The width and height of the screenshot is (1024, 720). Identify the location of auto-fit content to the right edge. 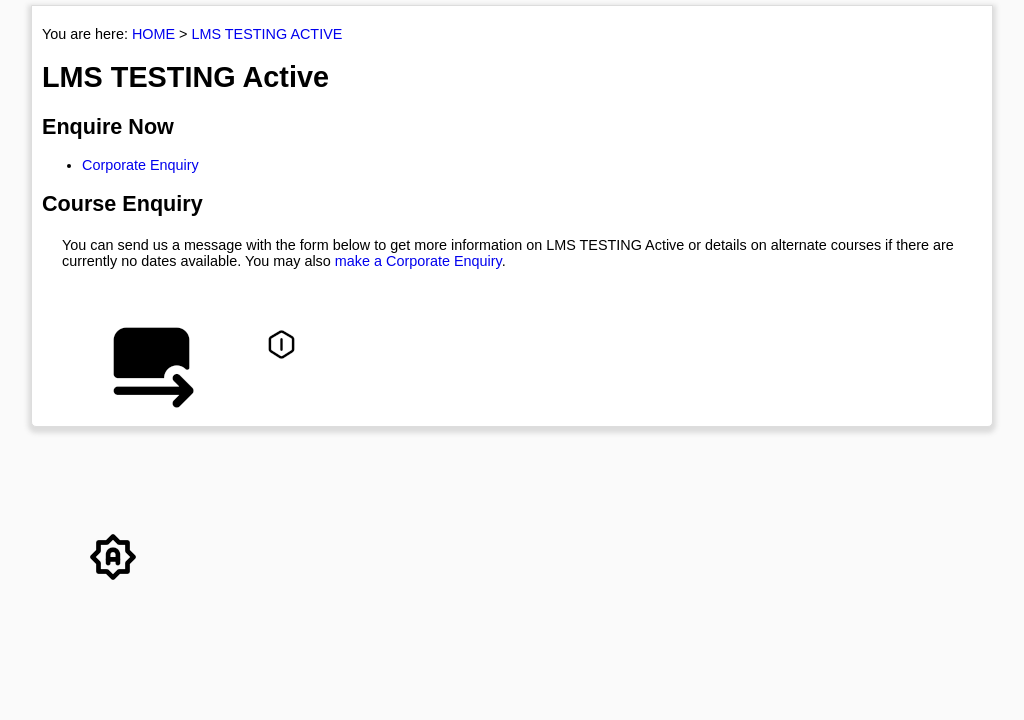
(151, 365).